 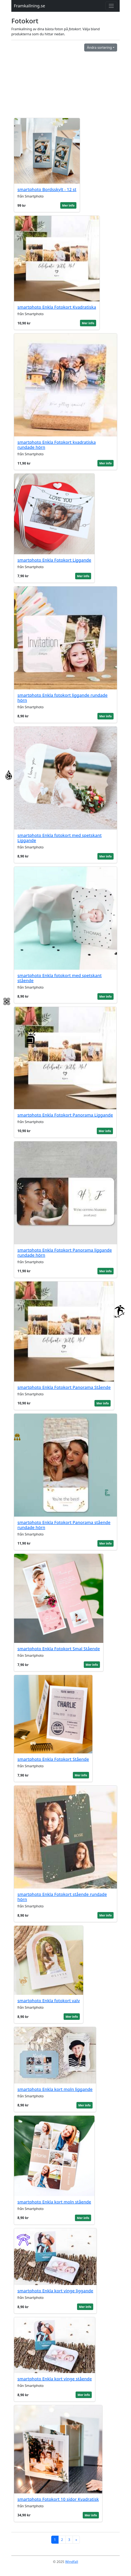 What do you see at coordinates (23, 2239) in the screenshot?
I see `indicates martial arts or karate-related content` at bounding box center [23, 2239].